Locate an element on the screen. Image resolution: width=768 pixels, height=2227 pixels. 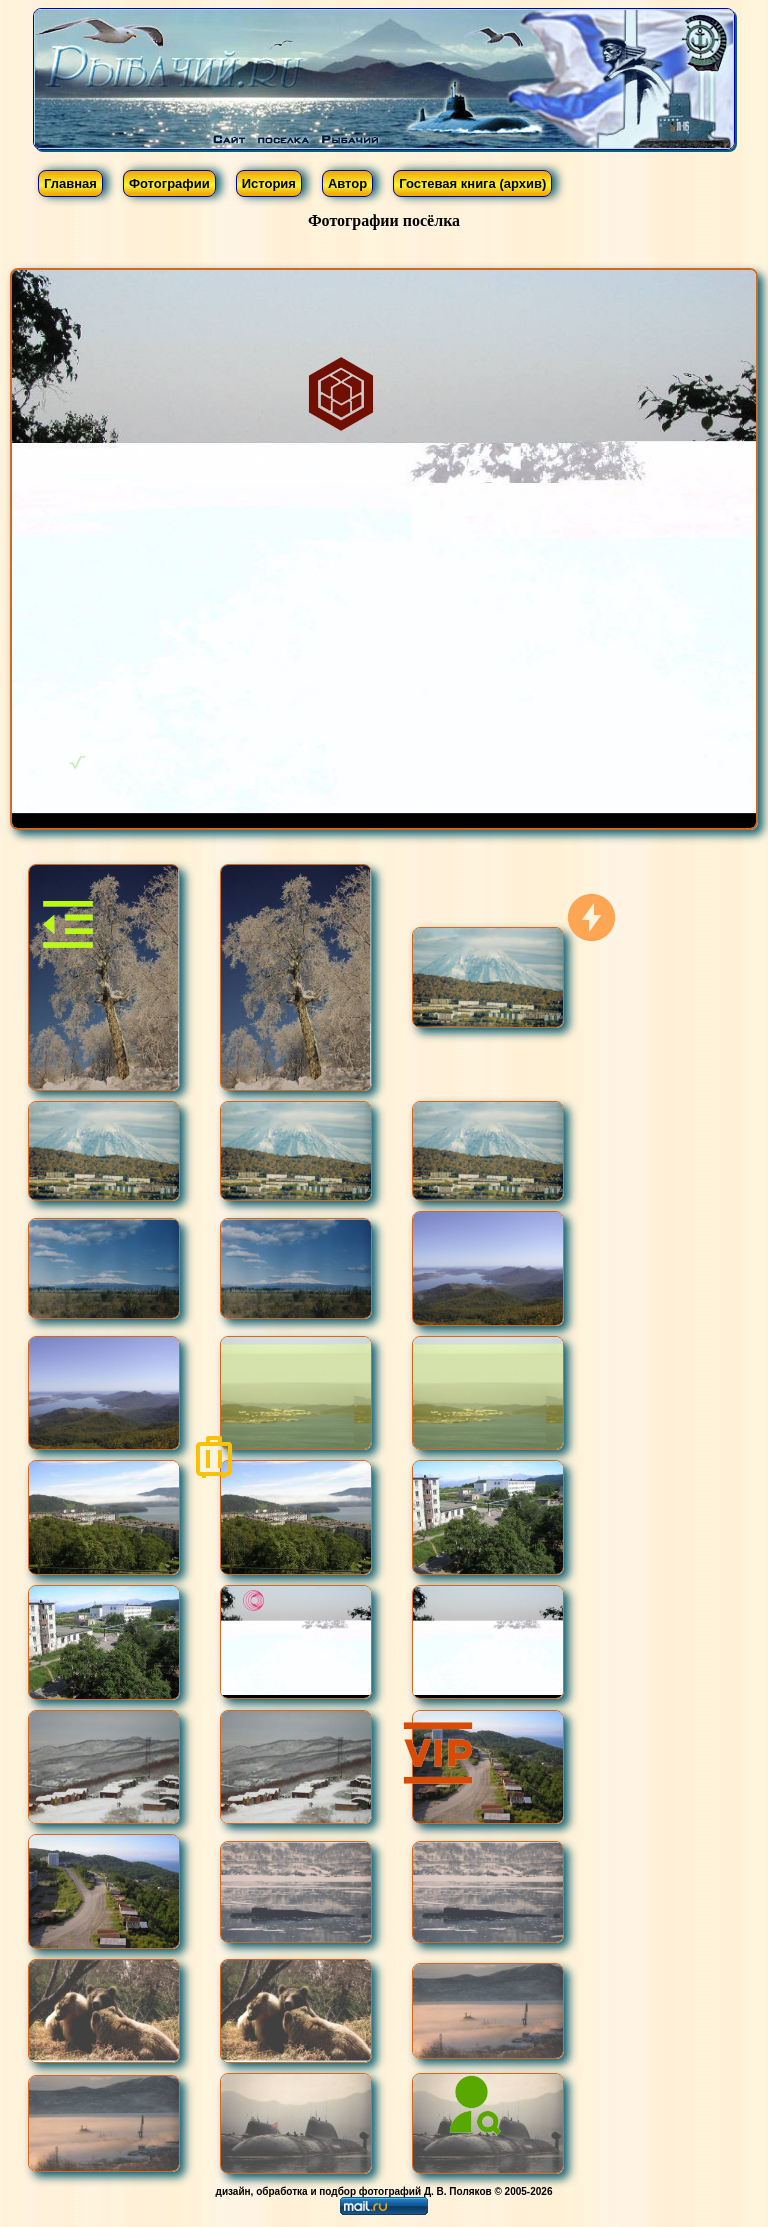
sequelize ORM library logo is located at coordinates (341, 394).